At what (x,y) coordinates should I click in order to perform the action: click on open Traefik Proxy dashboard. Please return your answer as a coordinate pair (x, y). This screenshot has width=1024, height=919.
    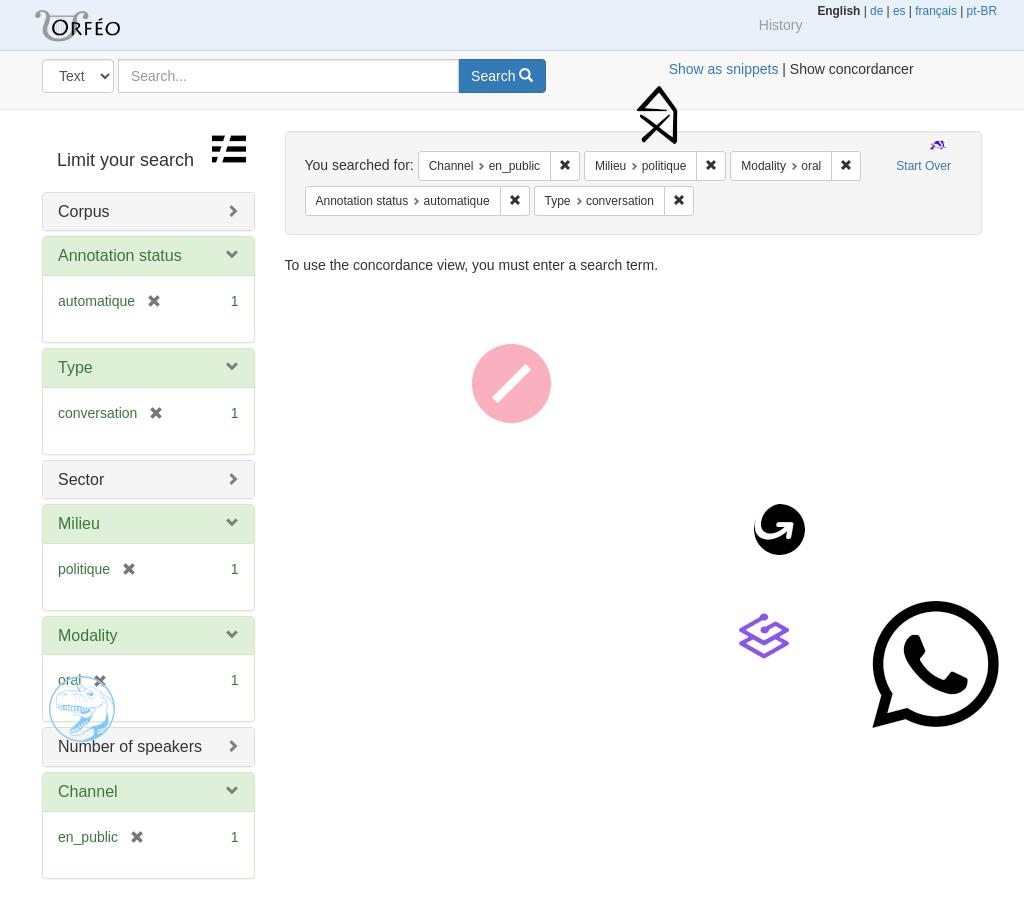
    Looking at the image, I should click on (764, 636).